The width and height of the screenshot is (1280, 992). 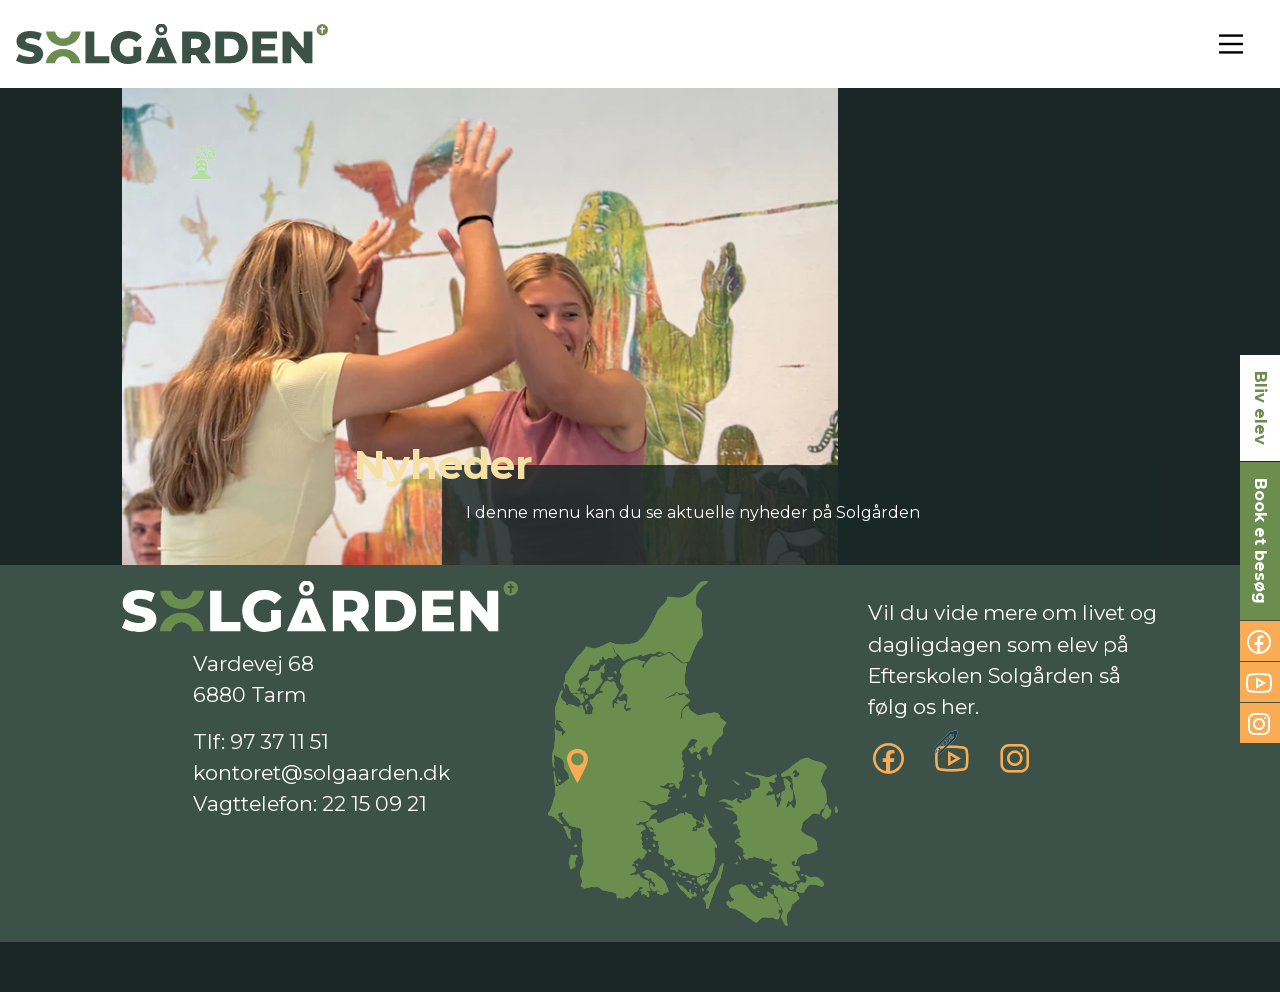 I want to click on indicates player is drowning or taking water damage, so click(x=201, y=162).